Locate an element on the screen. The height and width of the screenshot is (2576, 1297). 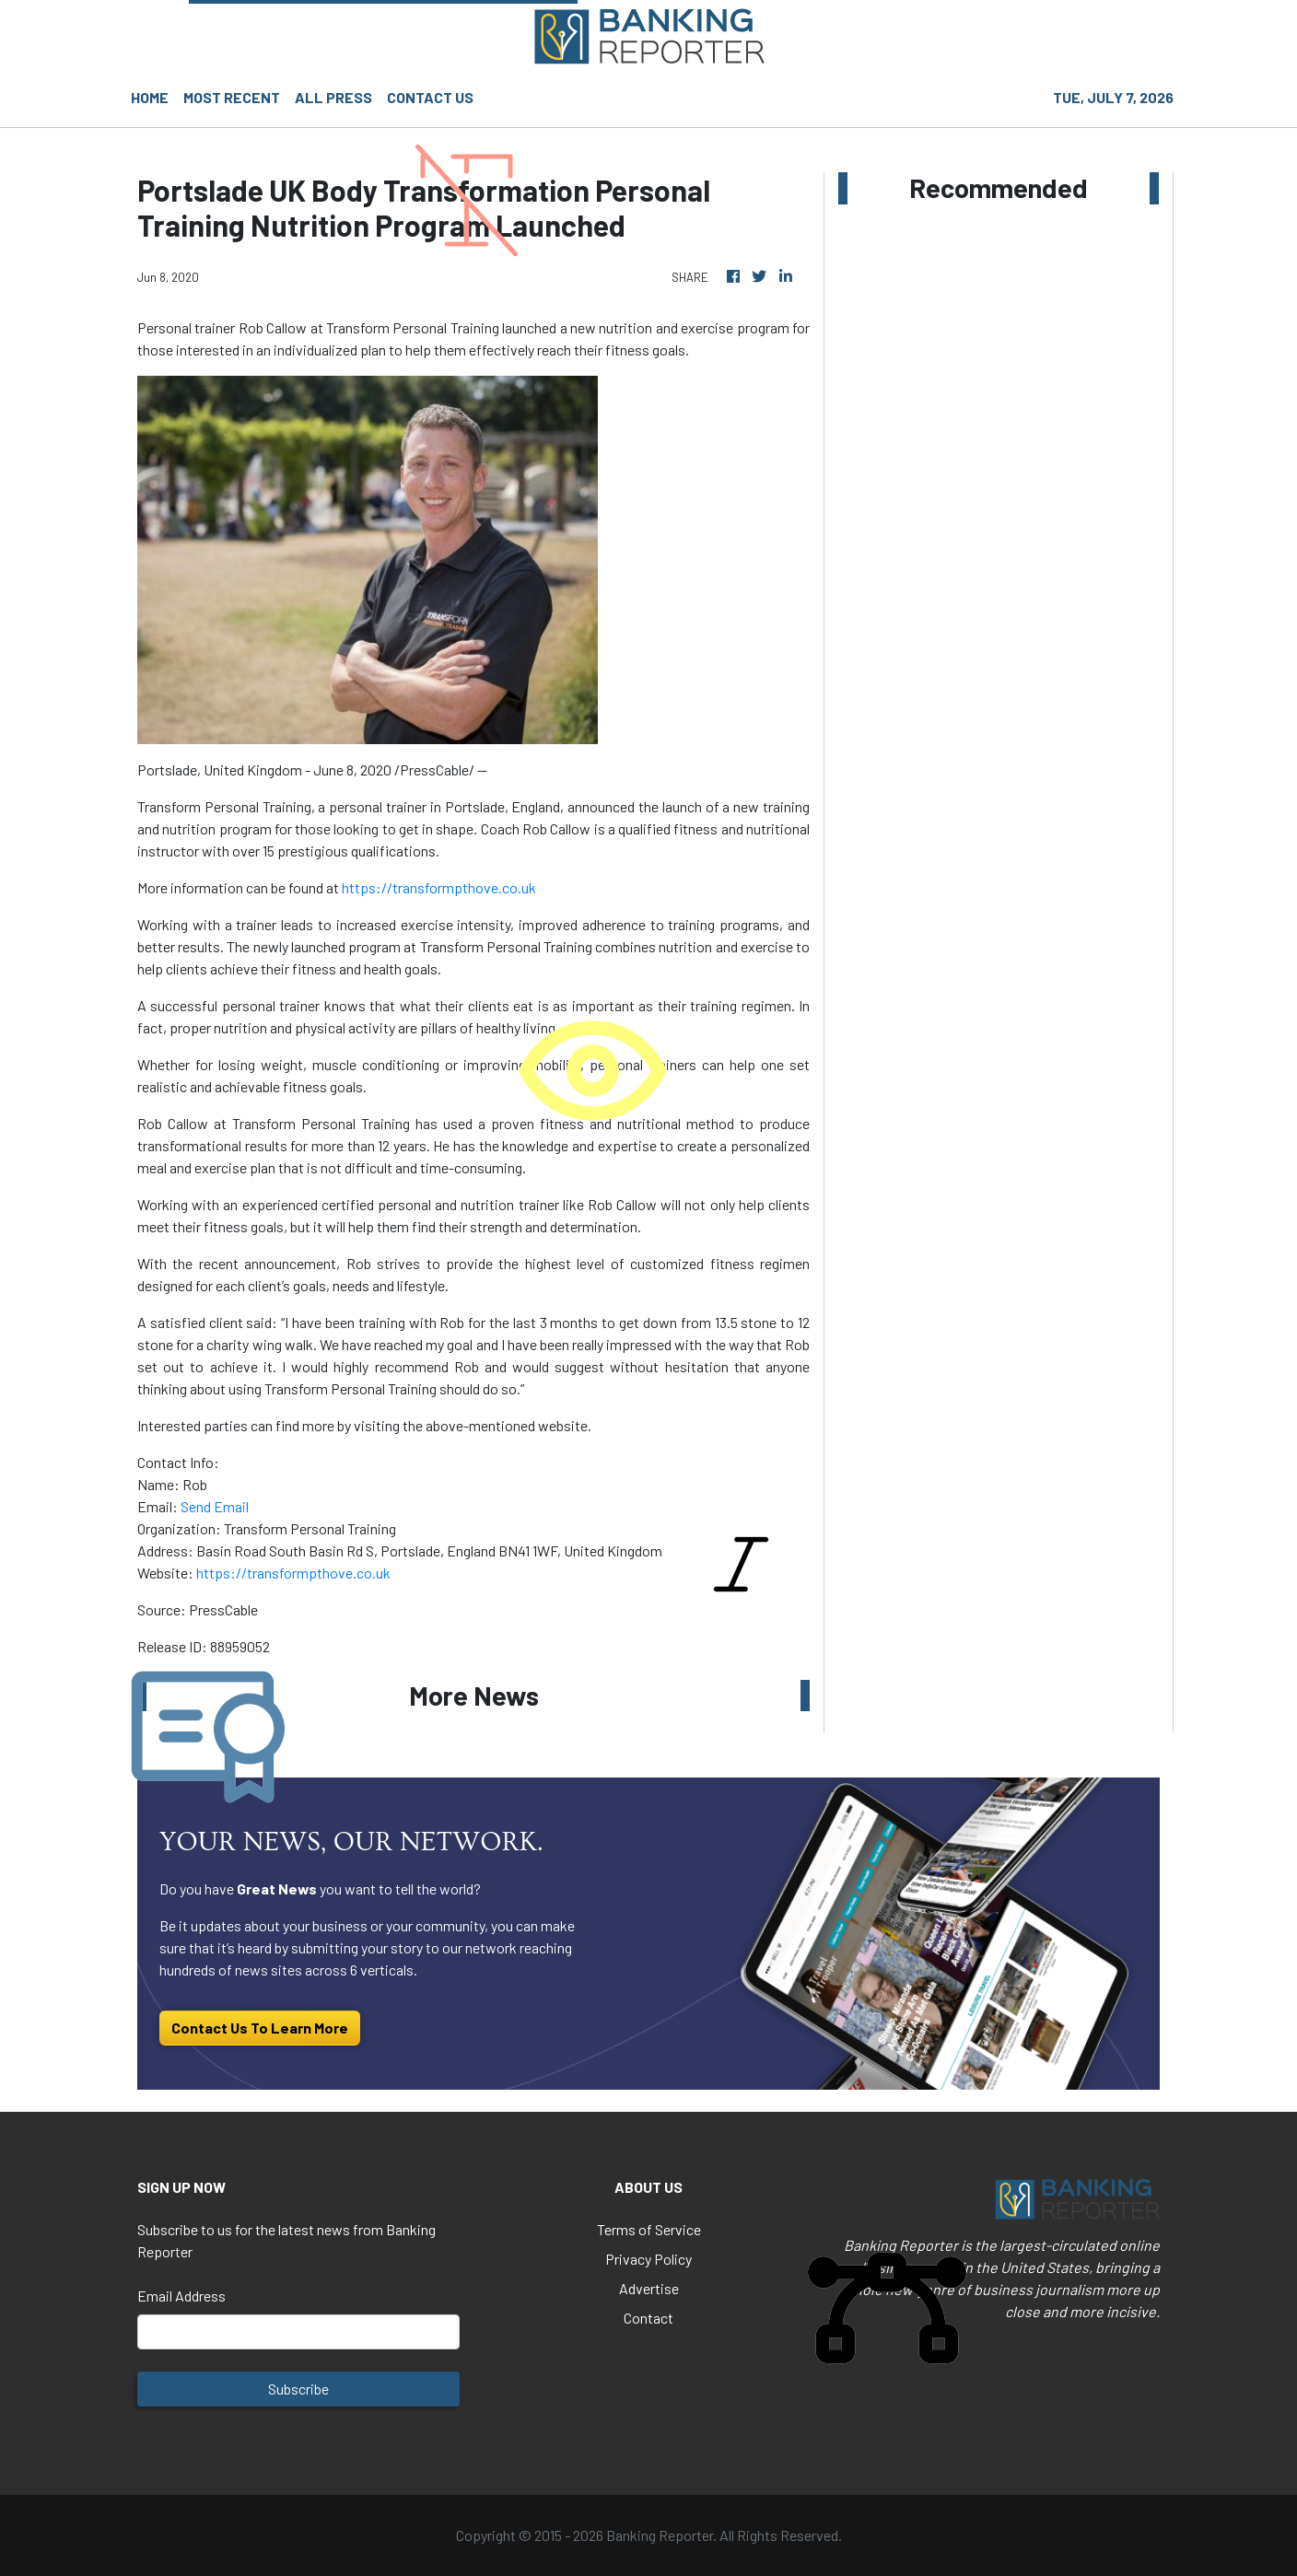
view or preview content is located at coordinates (592, 1070).